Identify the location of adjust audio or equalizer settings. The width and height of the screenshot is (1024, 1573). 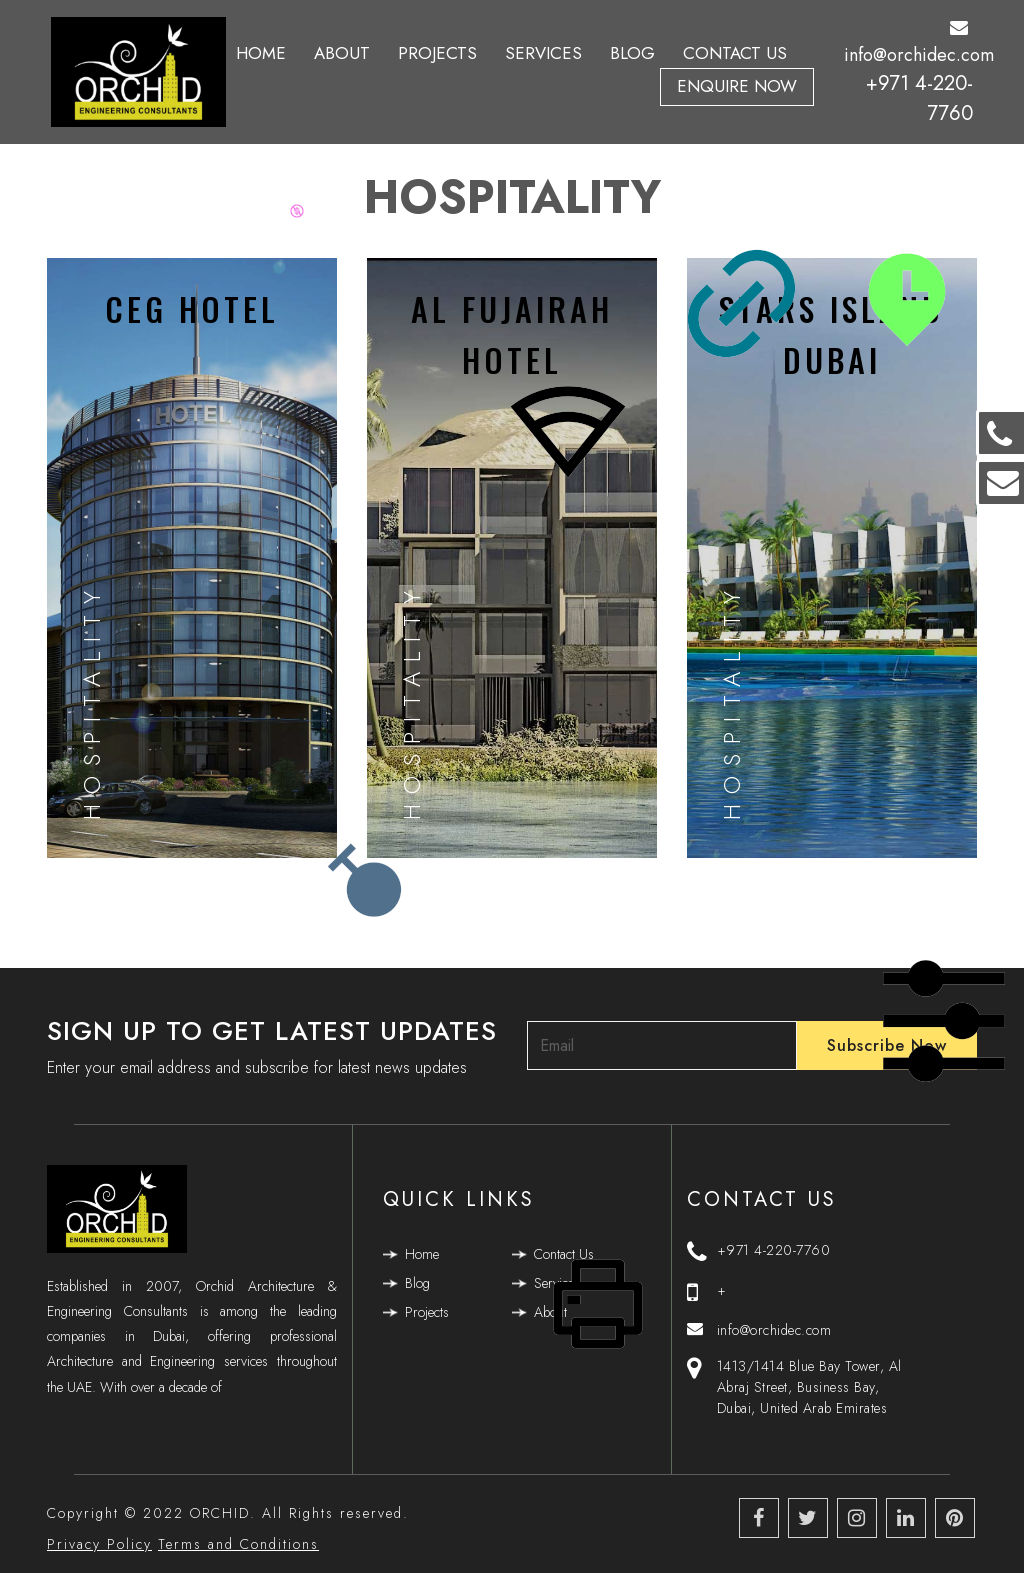
(944, 1021).